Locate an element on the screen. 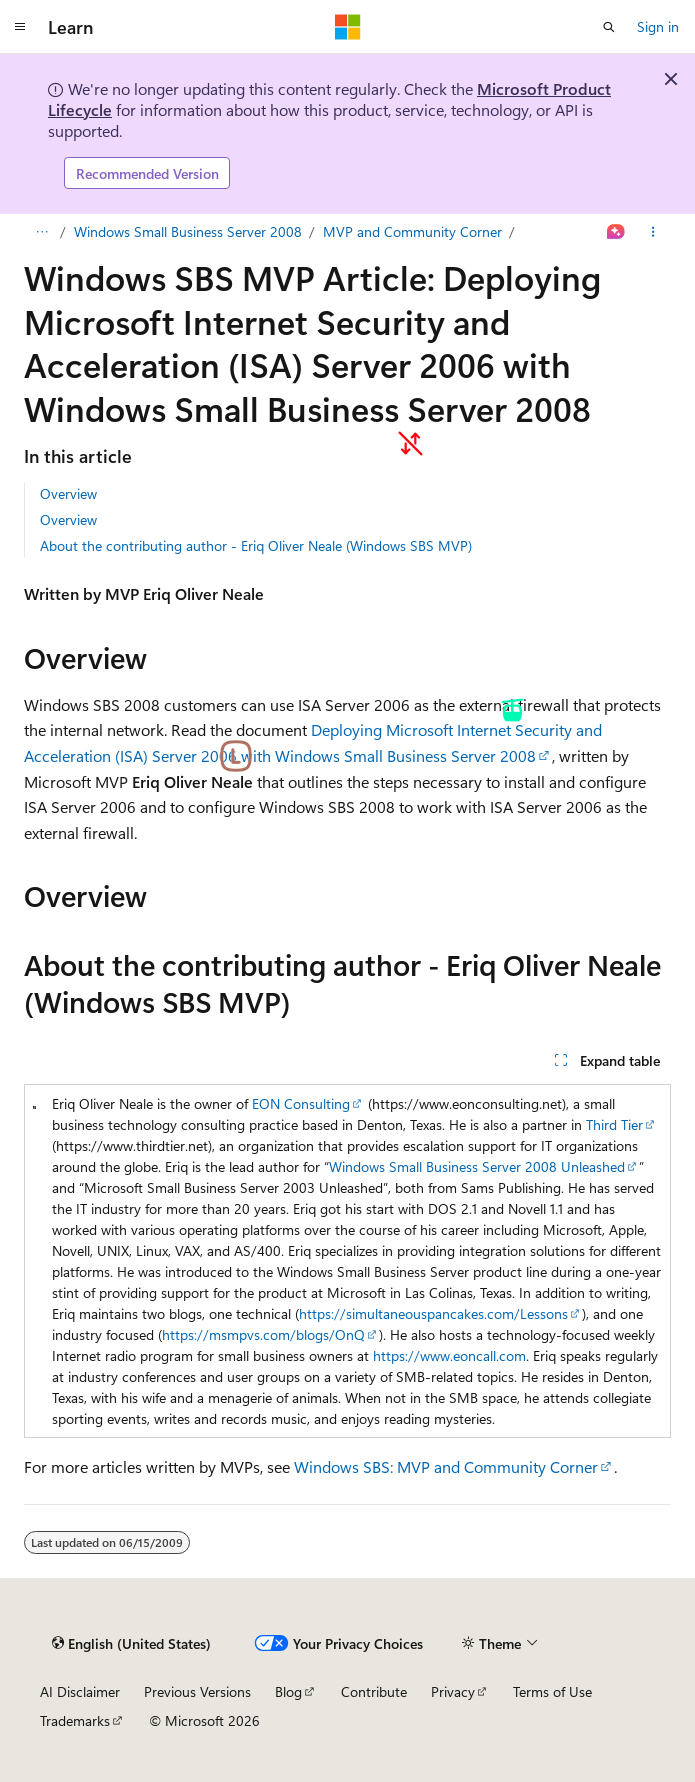  indicates an item or category labeled "L" is located at coordinates (236, 756).